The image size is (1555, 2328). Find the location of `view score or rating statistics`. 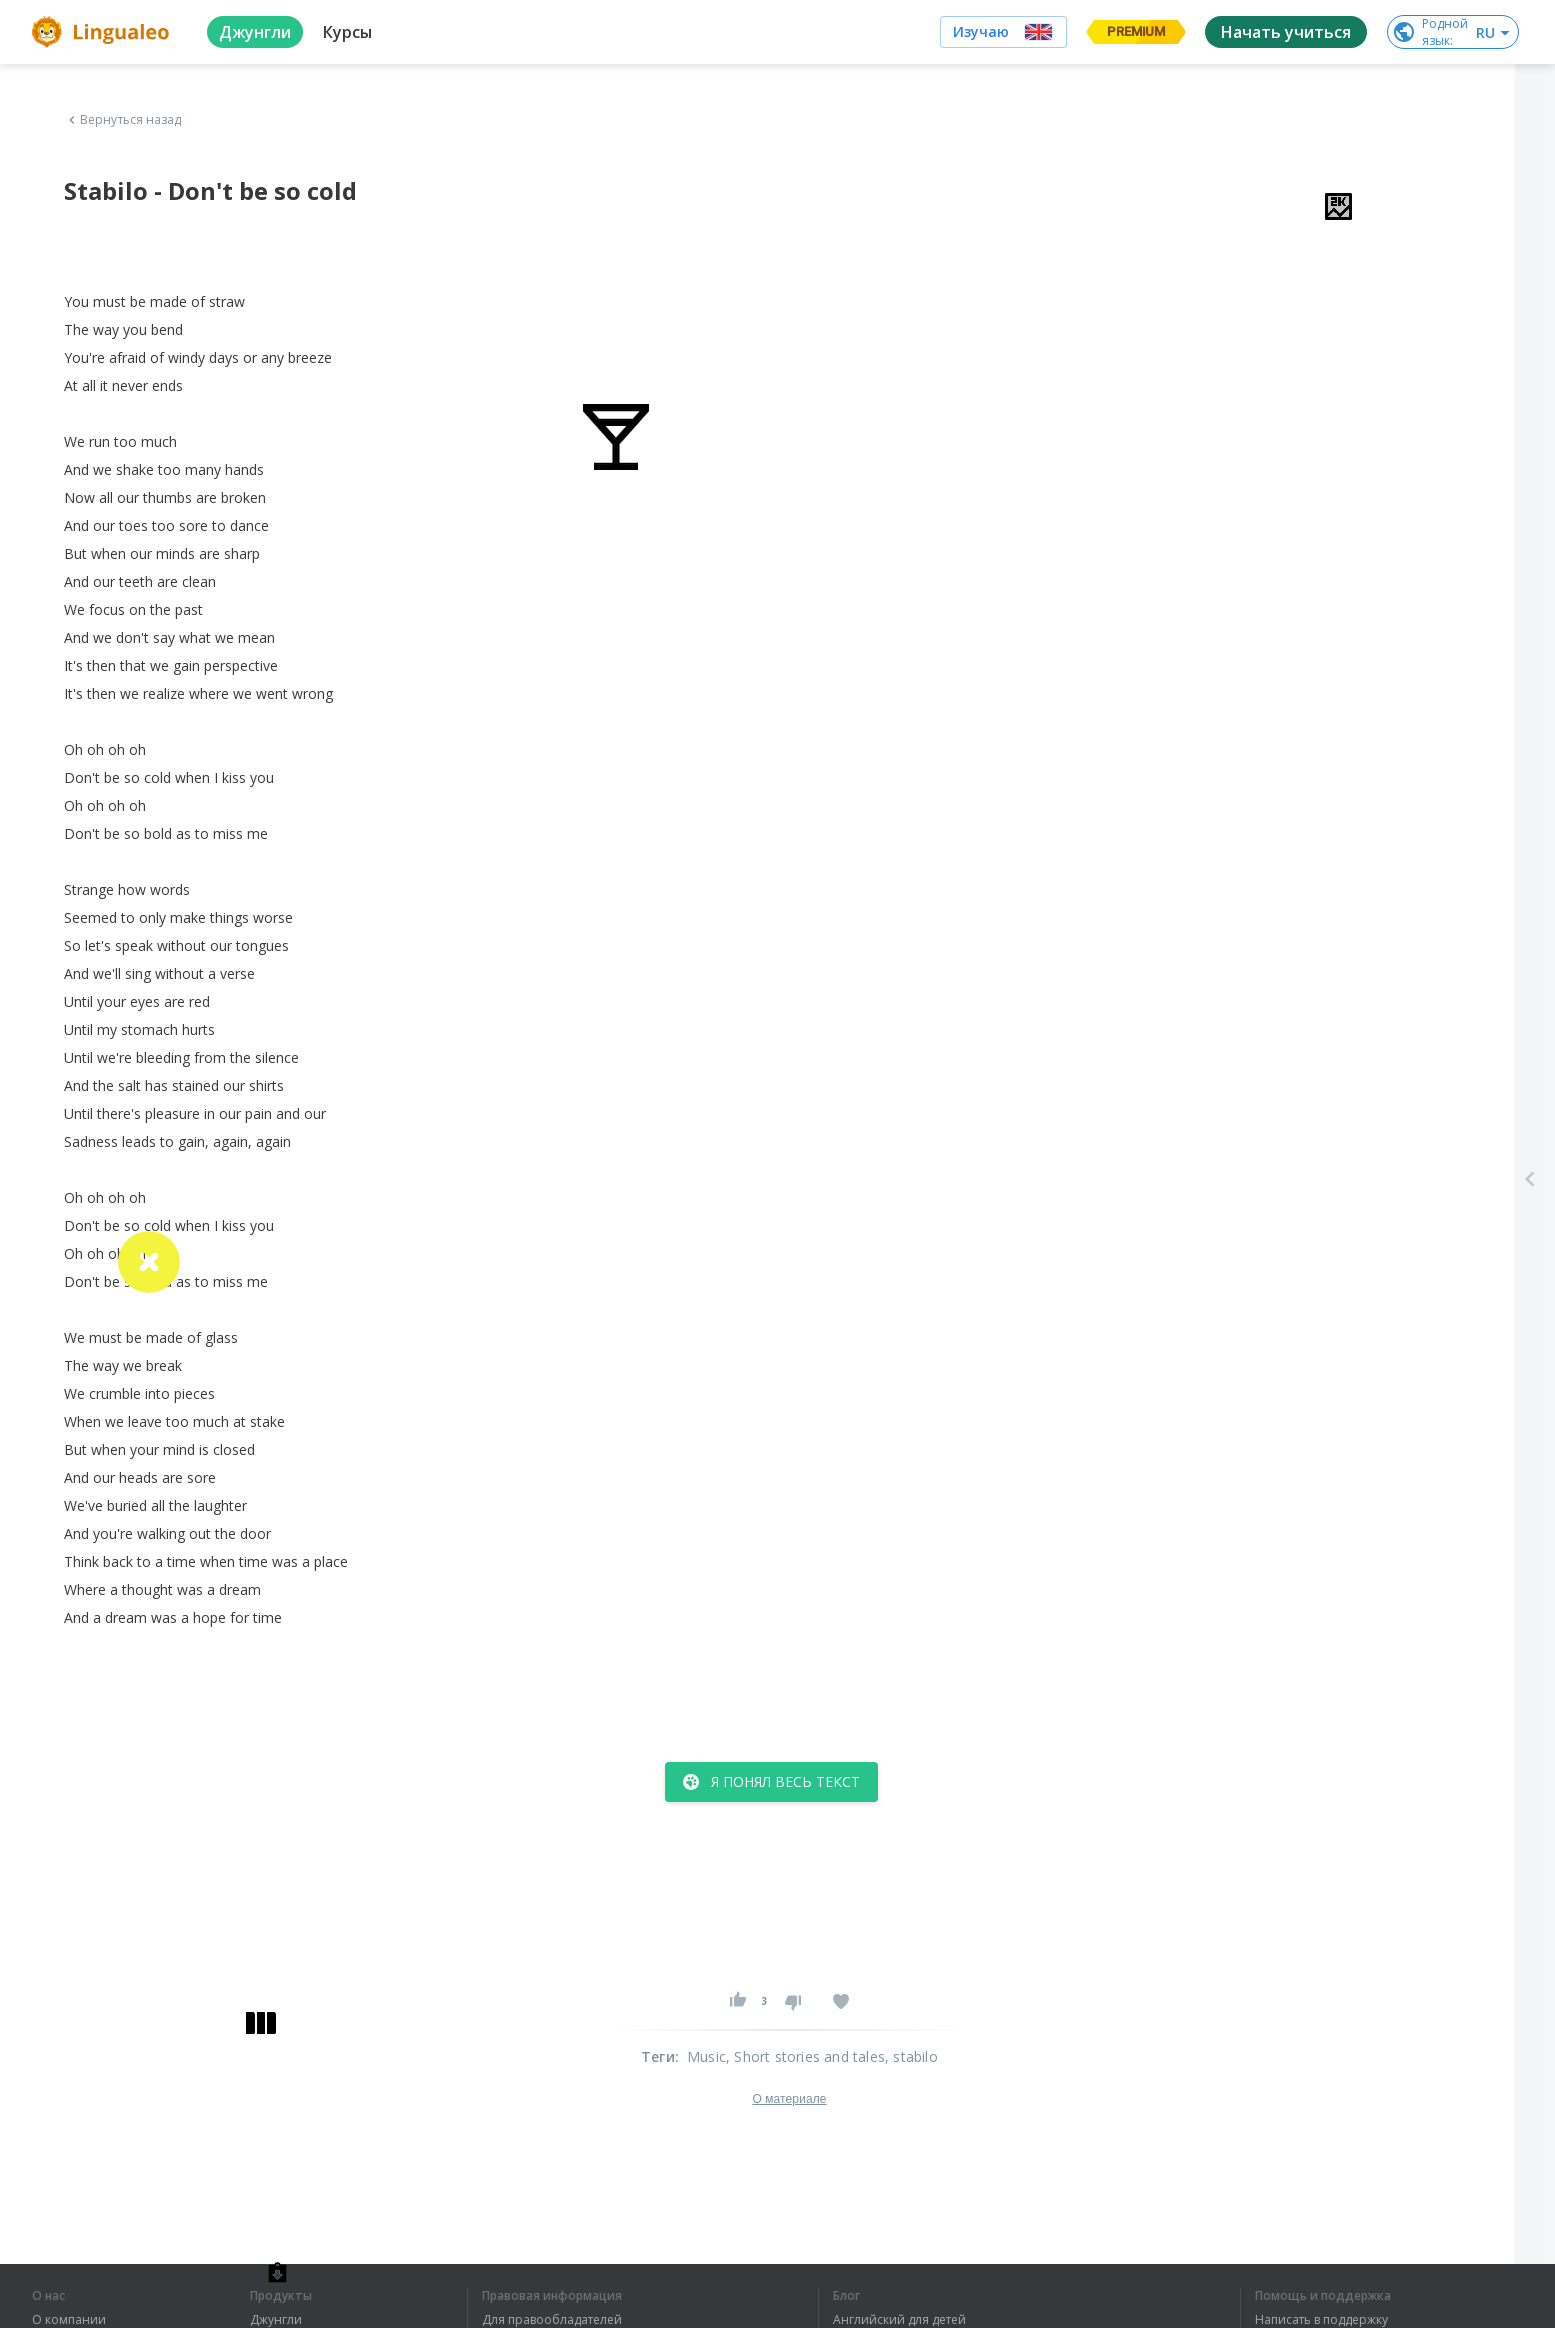

view score or rating statistics is located at coordinates (1338, 206).